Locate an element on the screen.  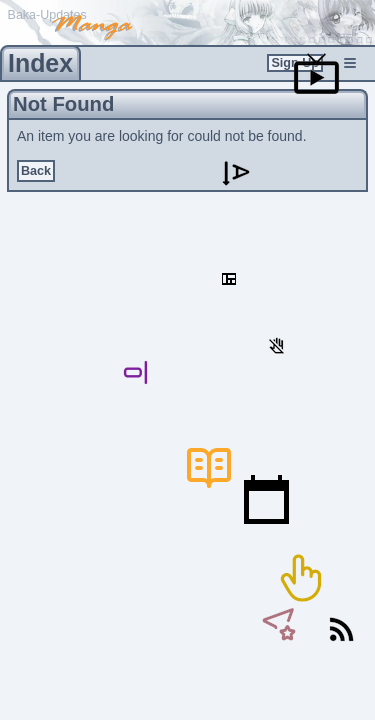
subscribe to RSS feed is located at coordinates (342, 629).